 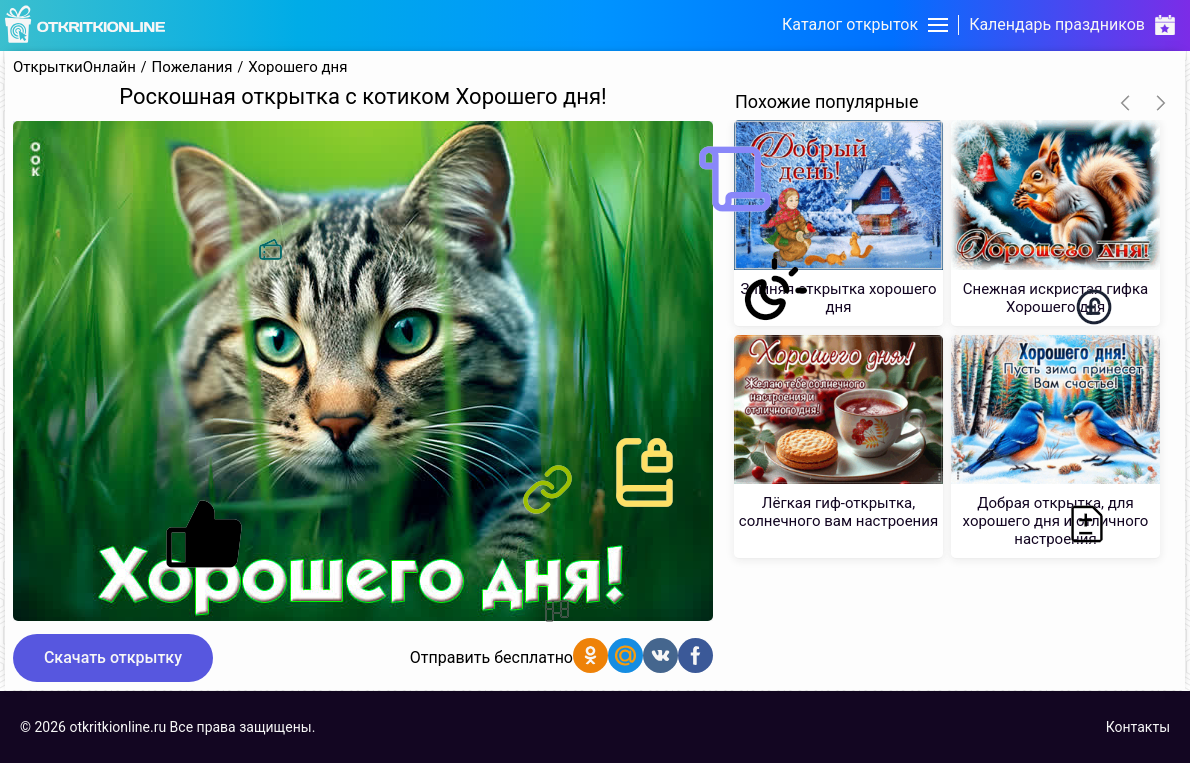 What do you see at coordinates (644, 472) in the screenshot?
I see `access a protected or locked document` at bounding box center [644, 472].